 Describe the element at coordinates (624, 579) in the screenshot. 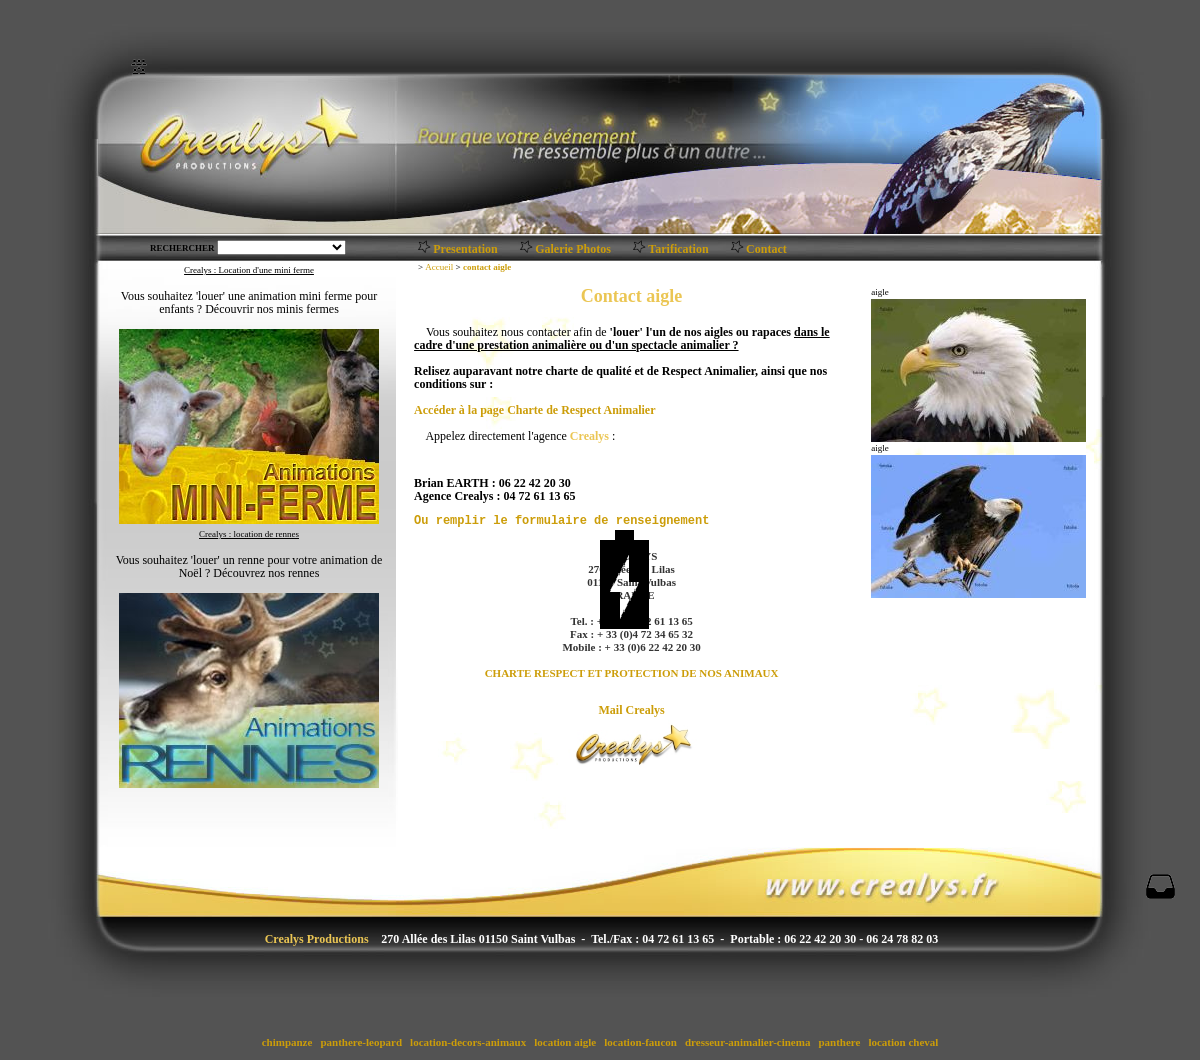

I see `indicates battery is fully charged while connected to power` at that location.